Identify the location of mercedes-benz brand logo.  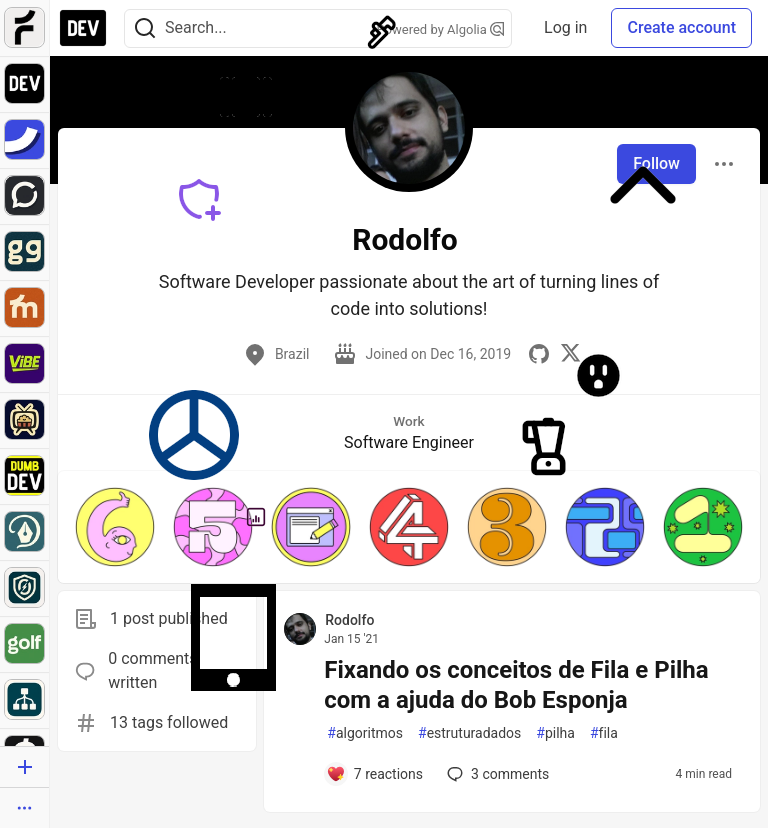
(194, 435).